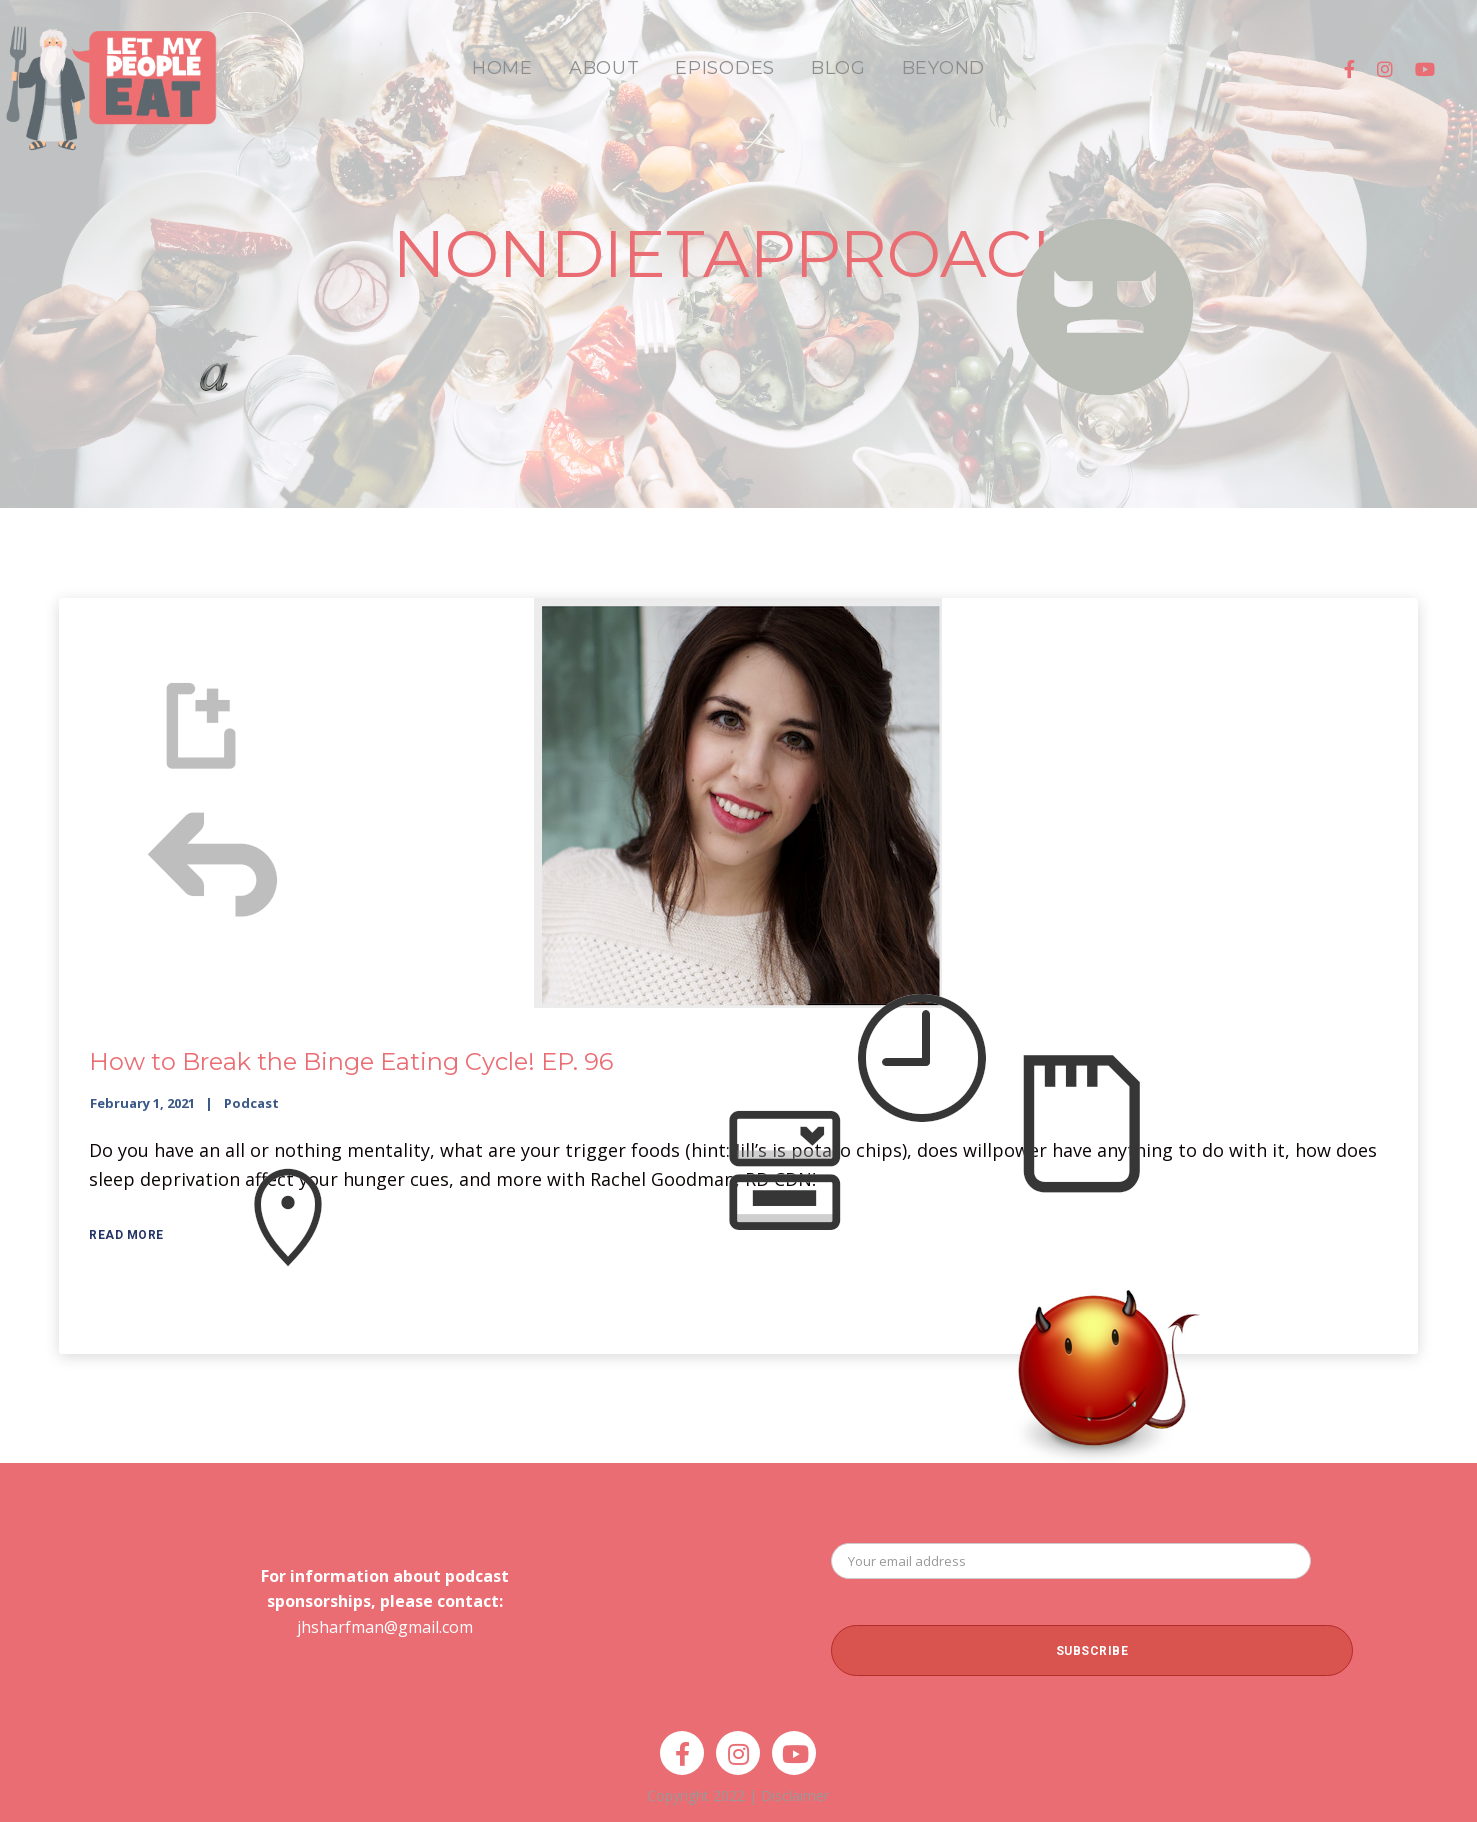 This screenshot has height=1822, width=1477. Describe the element at coordinates (288, 1216) in the screenshot. I see `access location settings` at that location.